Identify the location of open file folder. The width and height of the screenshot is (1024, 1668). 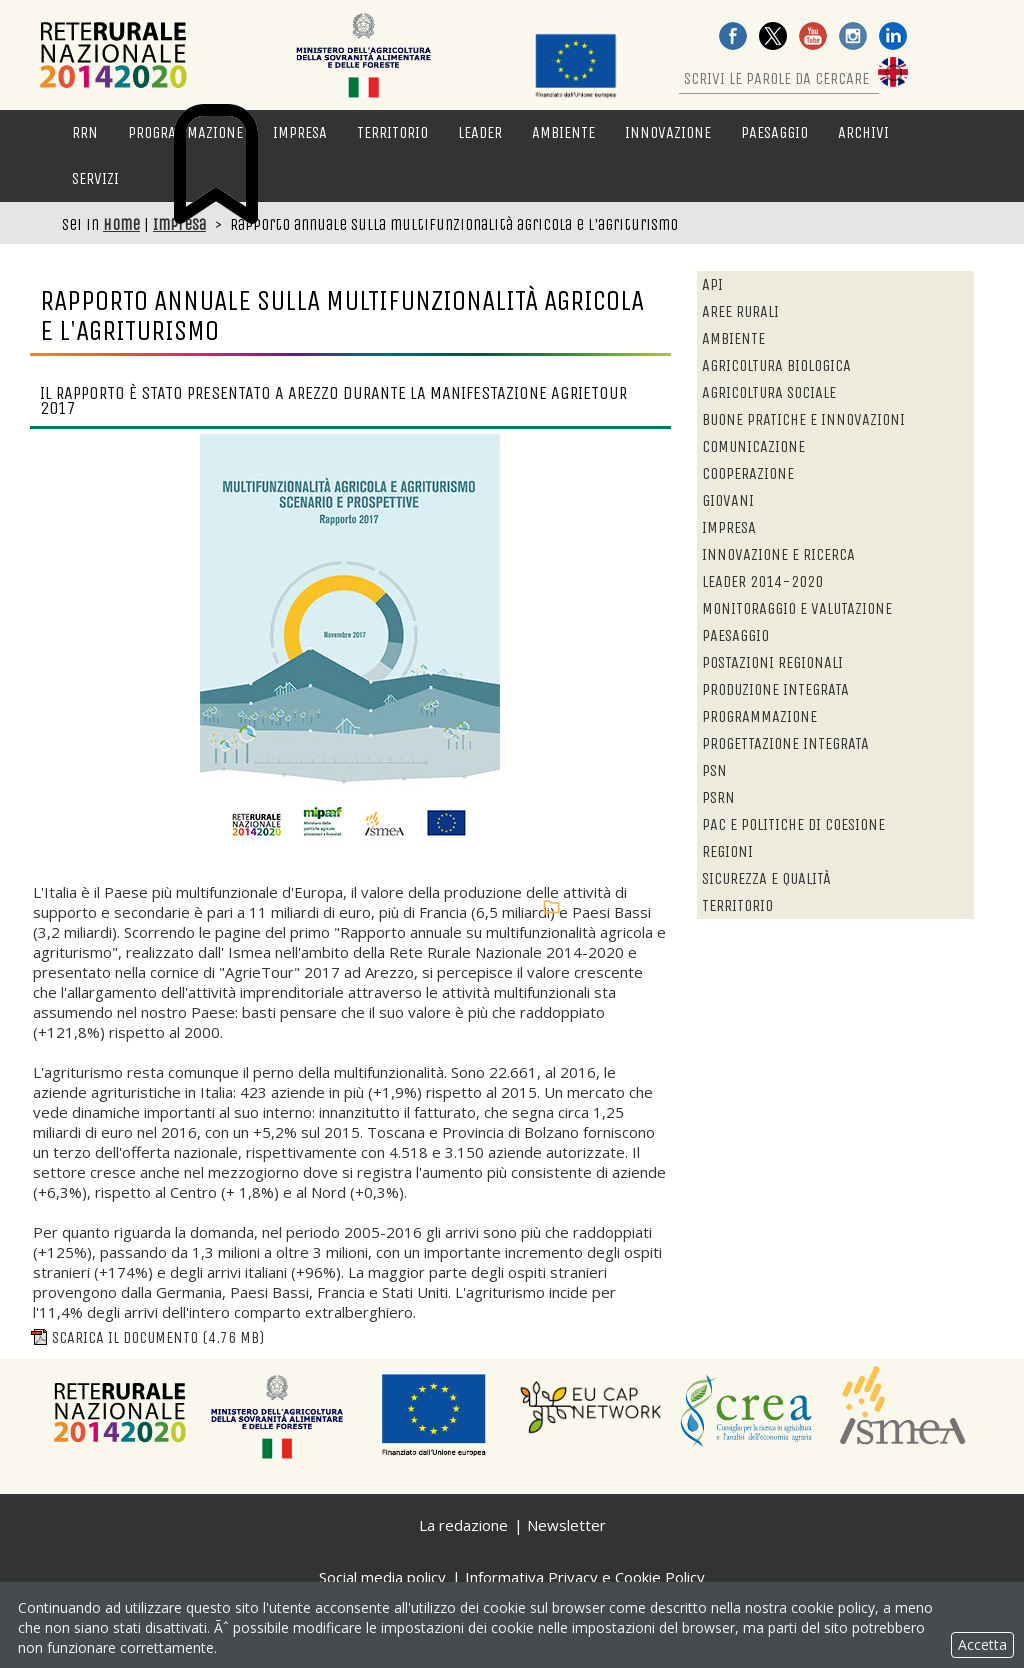
(551, 906).